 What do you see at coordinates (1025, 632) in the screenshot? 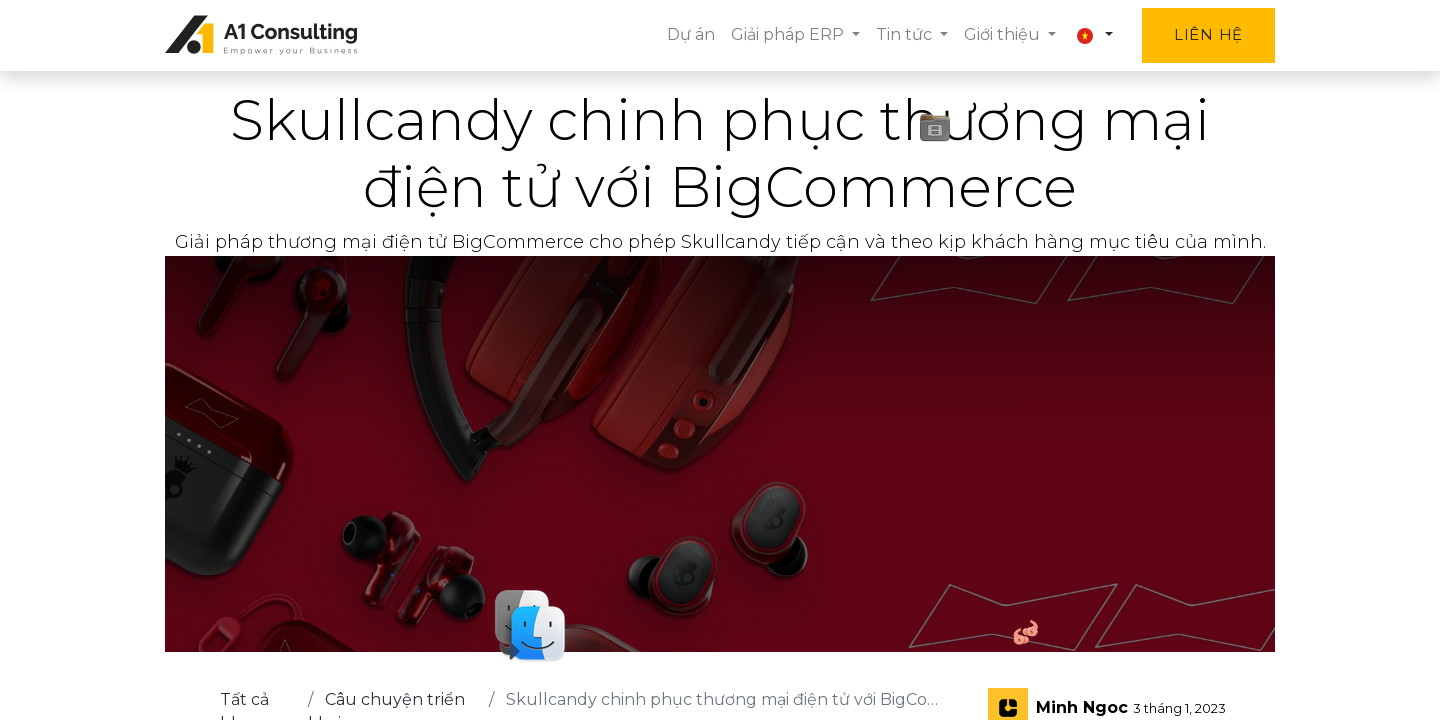
I see `beats fit pro earbuds in coral pink` at bounding box center [1025, 632].